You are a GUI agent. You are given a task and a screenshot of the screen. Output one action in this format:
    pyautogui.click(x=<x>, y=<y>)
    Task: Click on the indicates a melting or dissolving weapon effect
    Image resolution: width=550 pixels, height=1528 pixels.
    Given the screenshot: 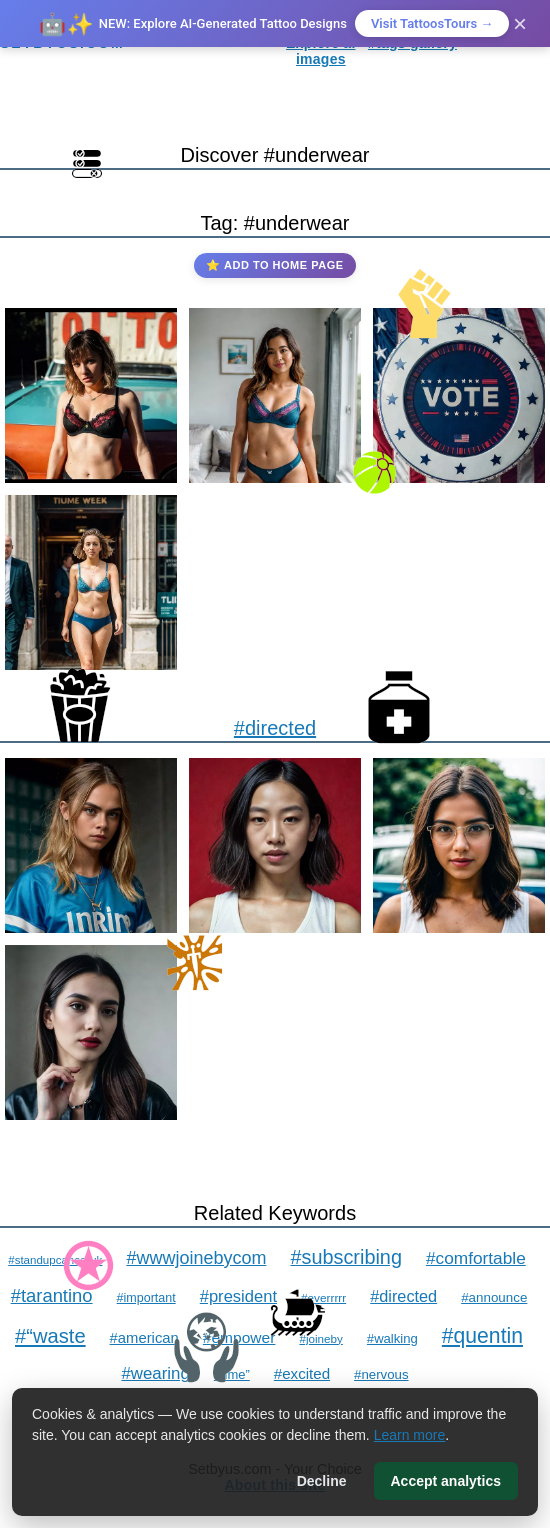 What is the action you would take?
    pyautogui.click(x=194, y=962)
    